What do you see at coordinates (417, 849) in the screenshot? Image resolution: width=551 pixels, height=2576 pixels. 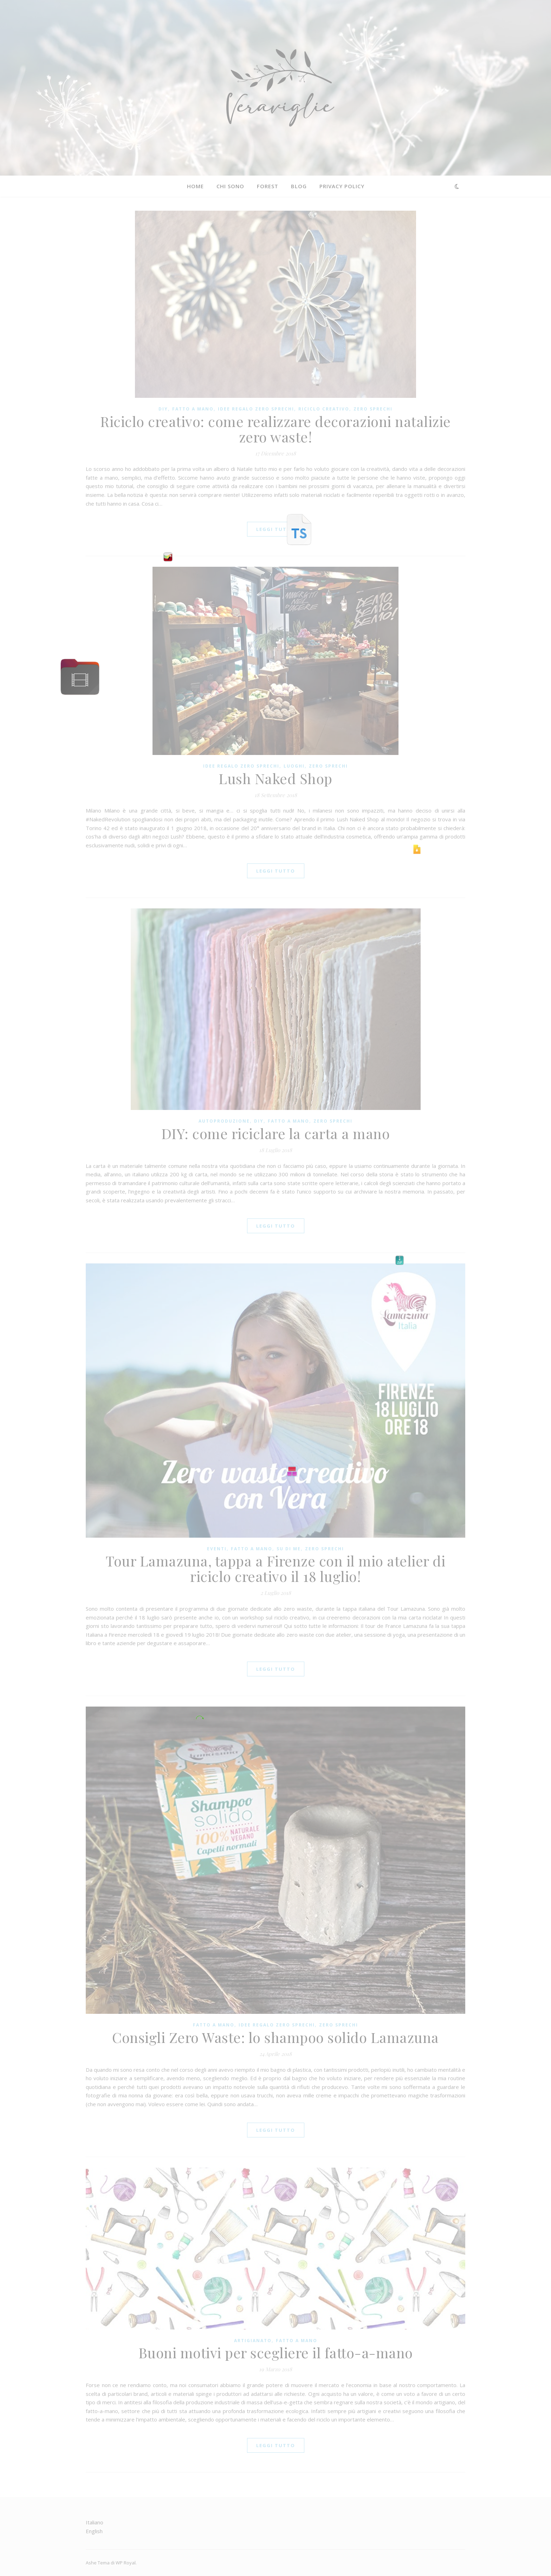 I see `an ICC color profile file` at bounding box center [417, 849].